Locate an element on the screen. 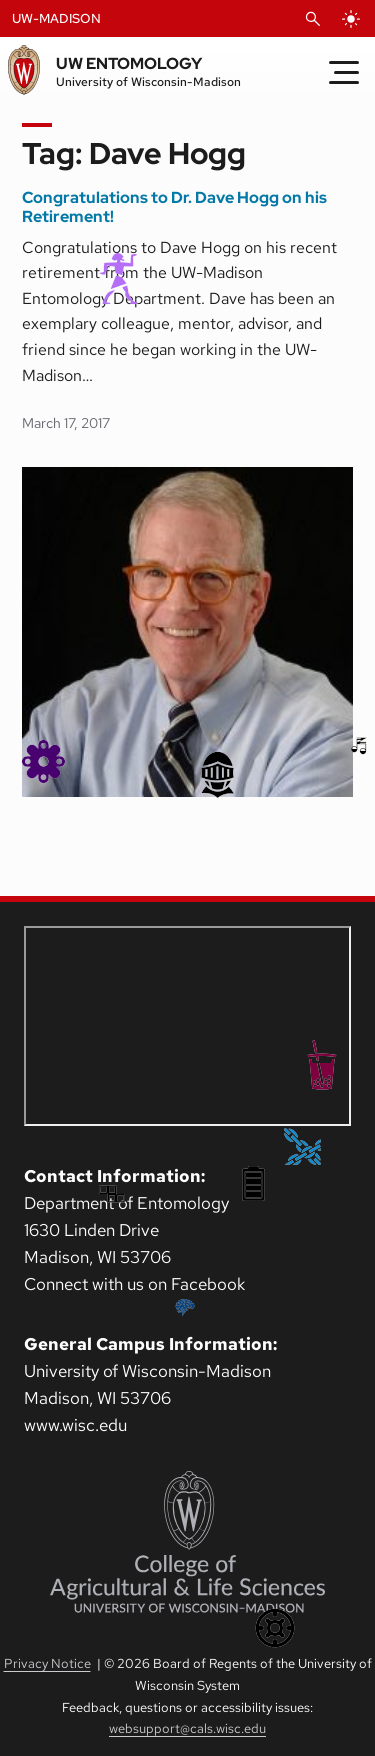  indicates full battery charge is located at coordinates (253, 1183).